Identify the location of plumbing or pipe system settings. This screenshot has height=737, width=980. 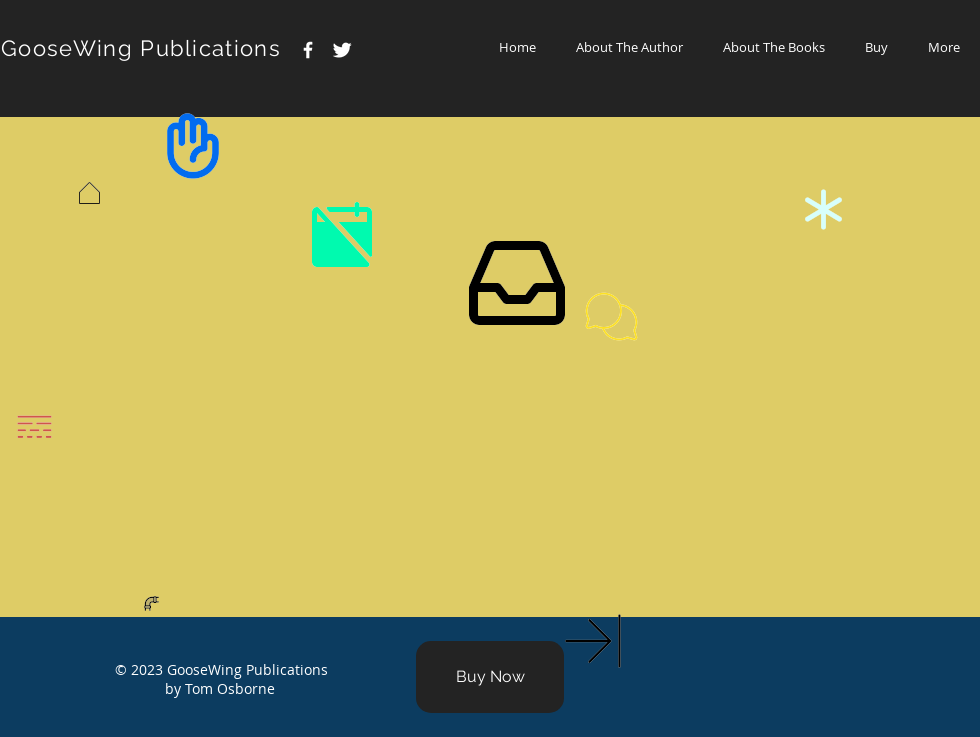
(151, 603).